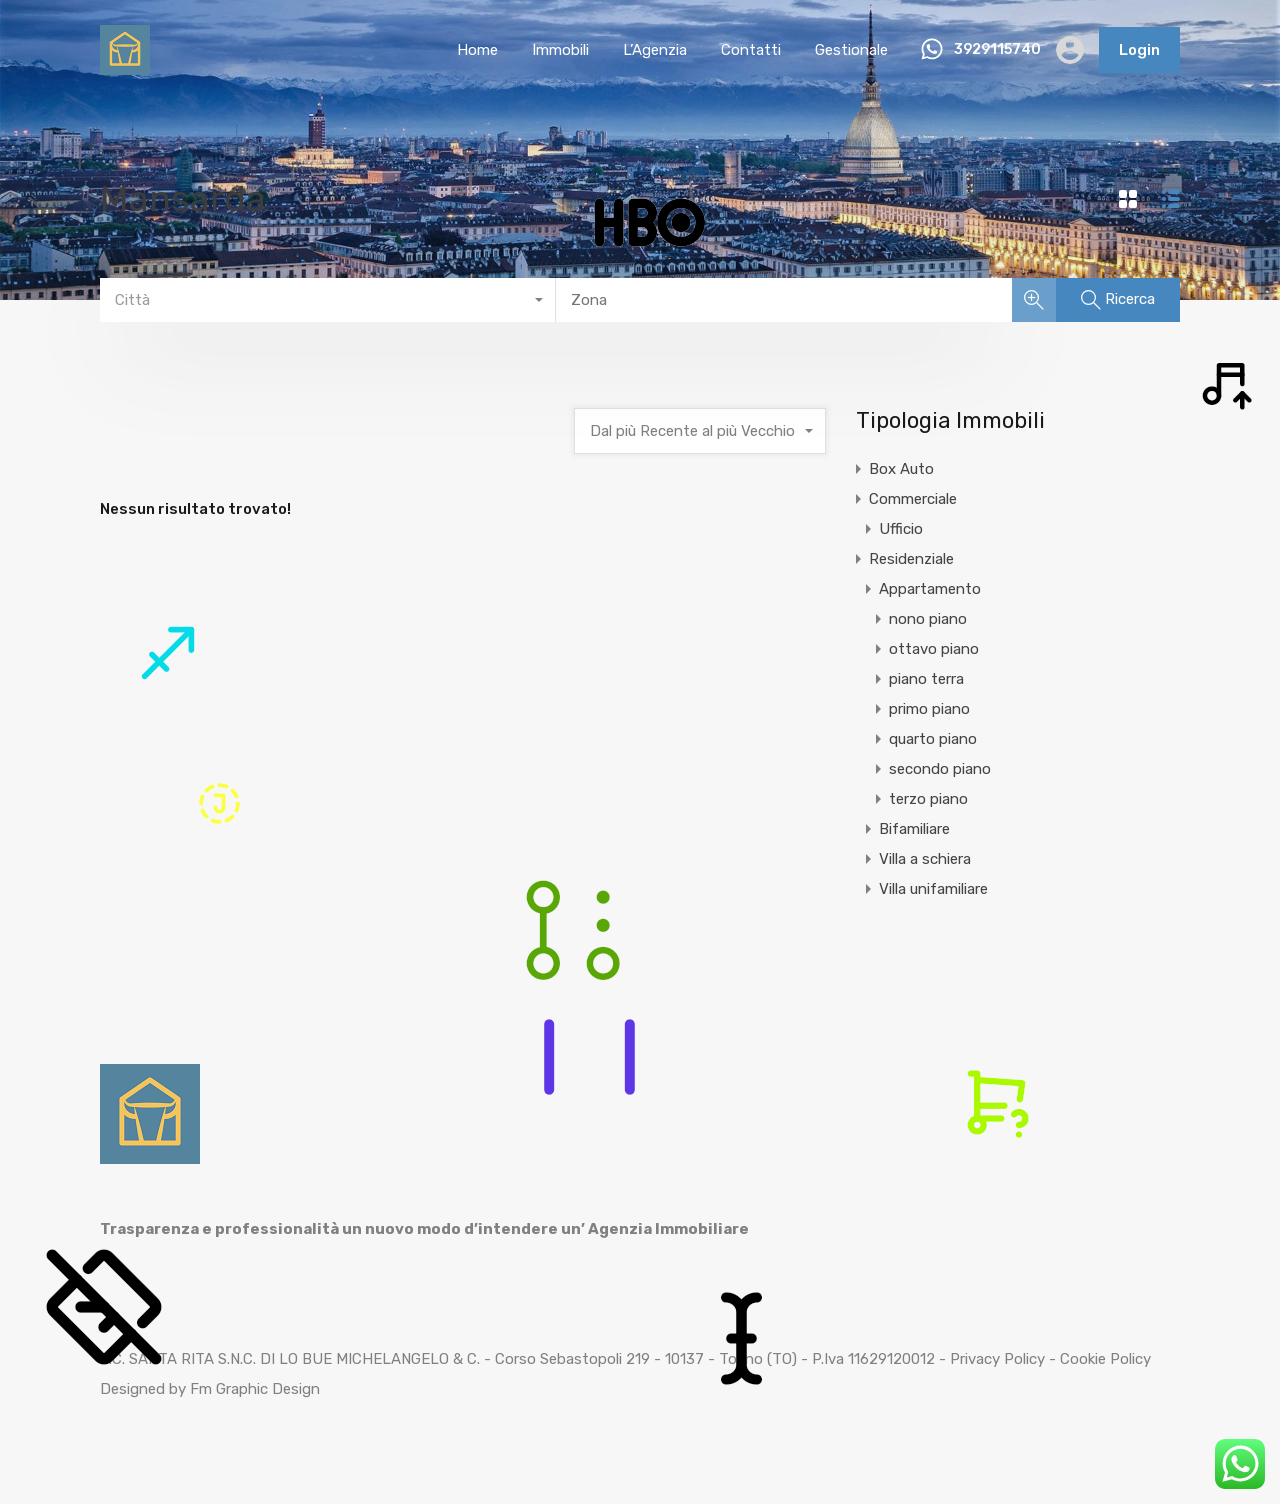  I want to click on indicates a lane or column divider, so click(589, 1054).